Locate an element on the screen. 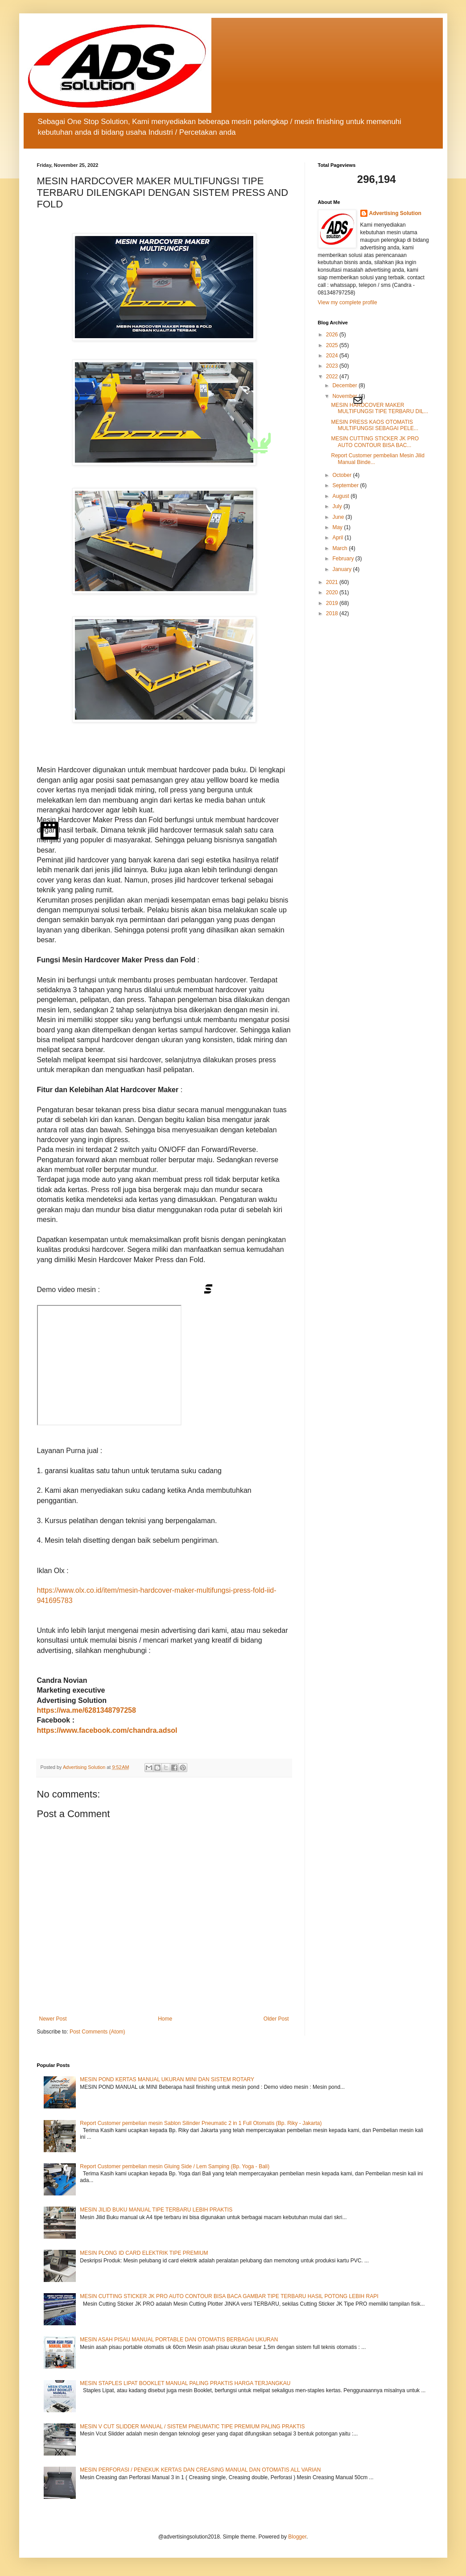  sitrox brand logo is located at coordinates (208, 1289).